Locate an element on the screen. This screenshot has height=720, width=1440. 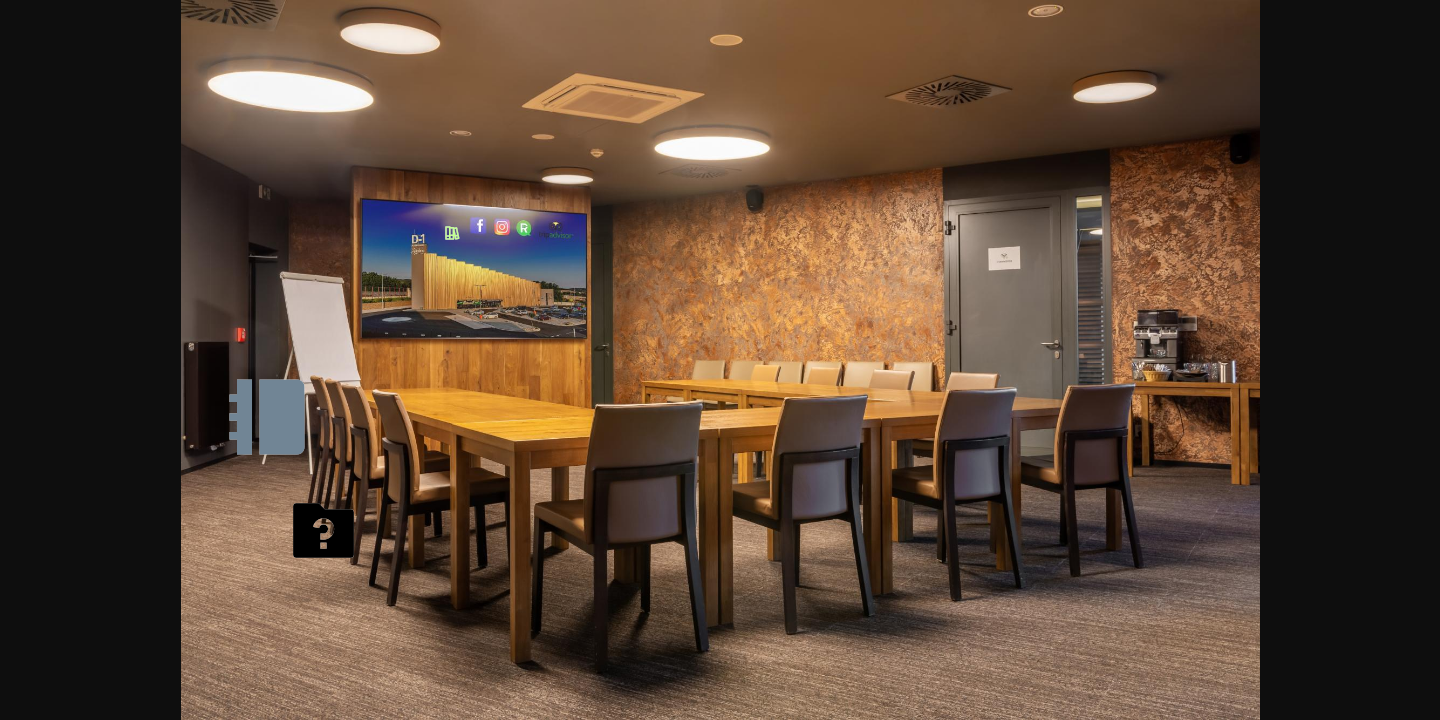
folder with unknown or unrecognized contents is located at coordinates (323, 530).